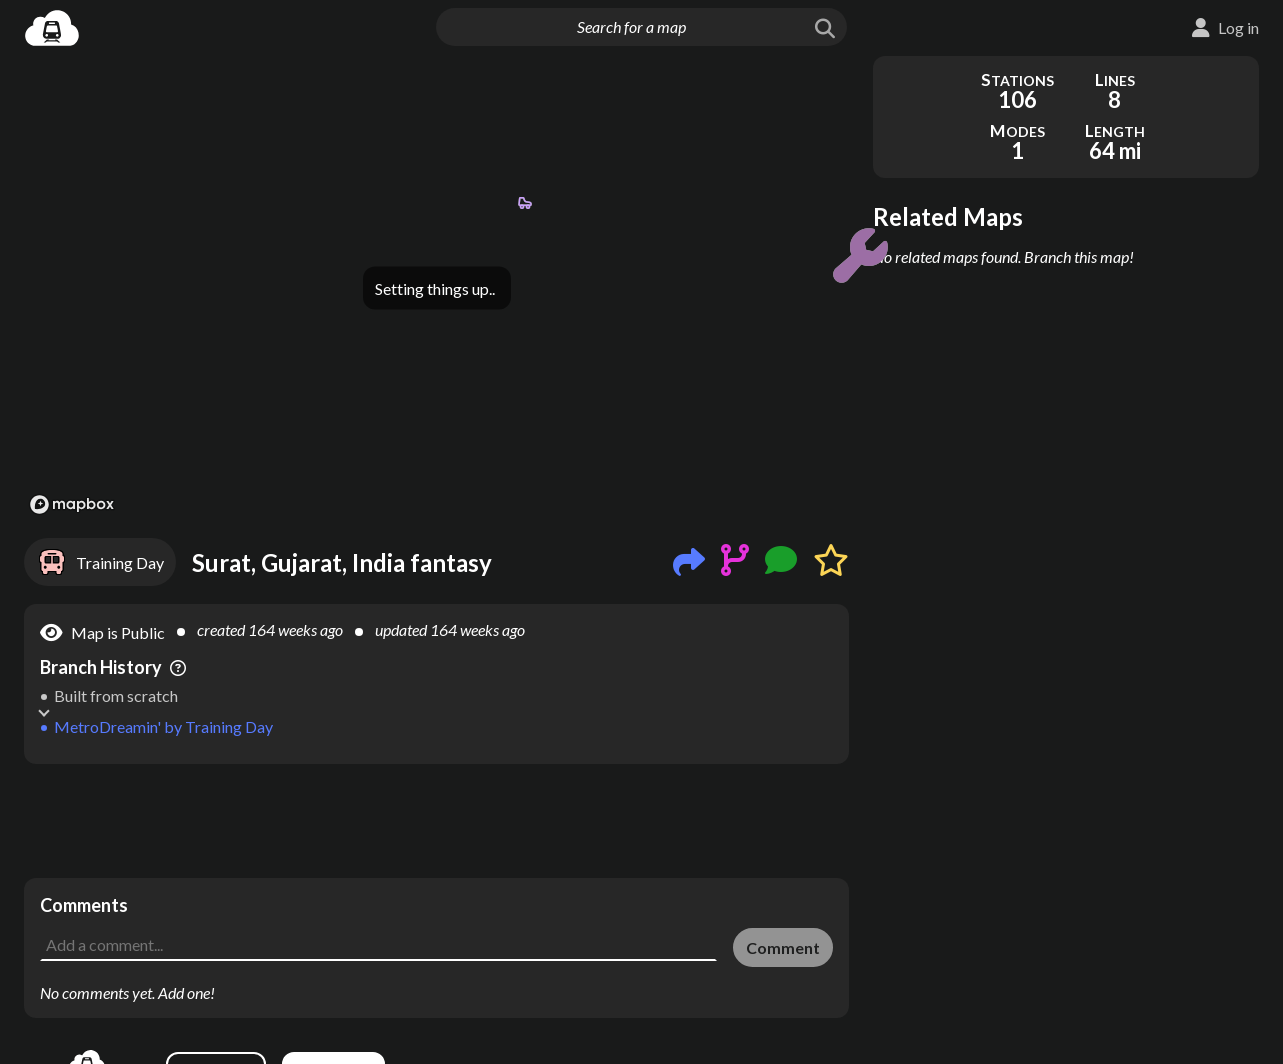 This screenshot has height=1064, width=1283. What do you see at coordinates (860, 255) in the screenshot?
I see `access settings or preferences` at bounding box center [860, 255].